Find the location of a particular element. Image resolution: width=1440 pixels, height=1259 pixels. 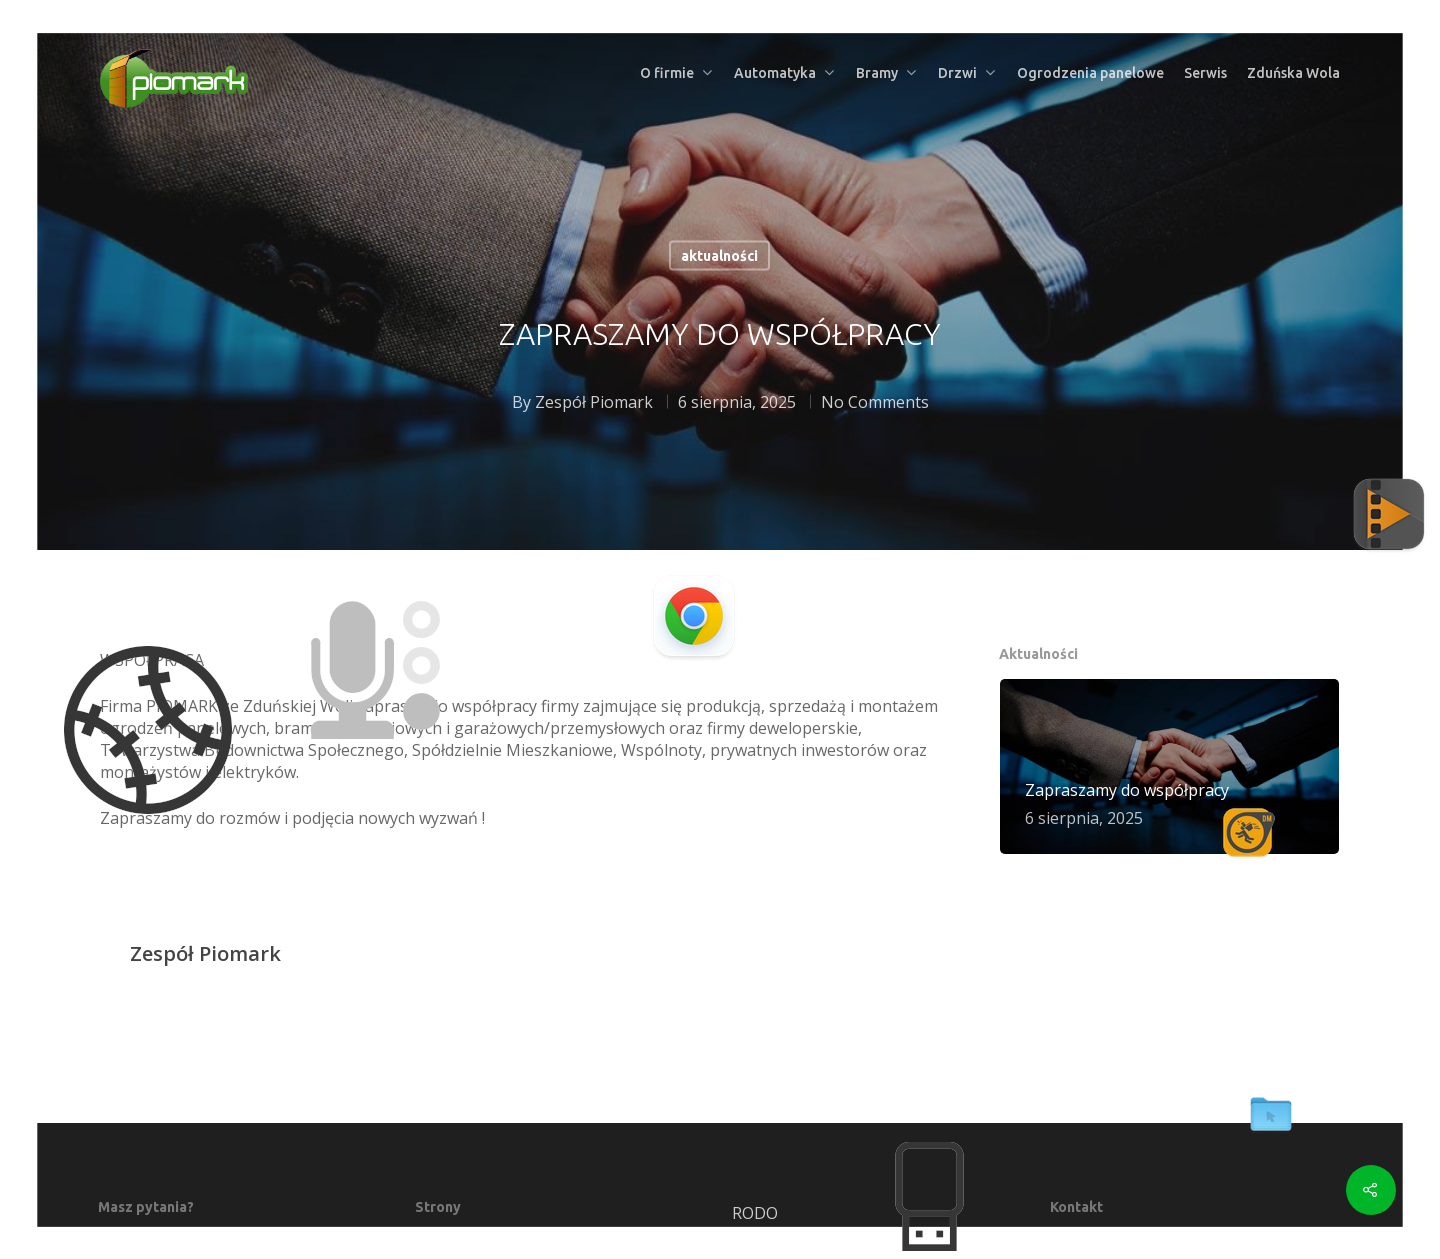

open google chrome browser is located at coordinates (694, 616).